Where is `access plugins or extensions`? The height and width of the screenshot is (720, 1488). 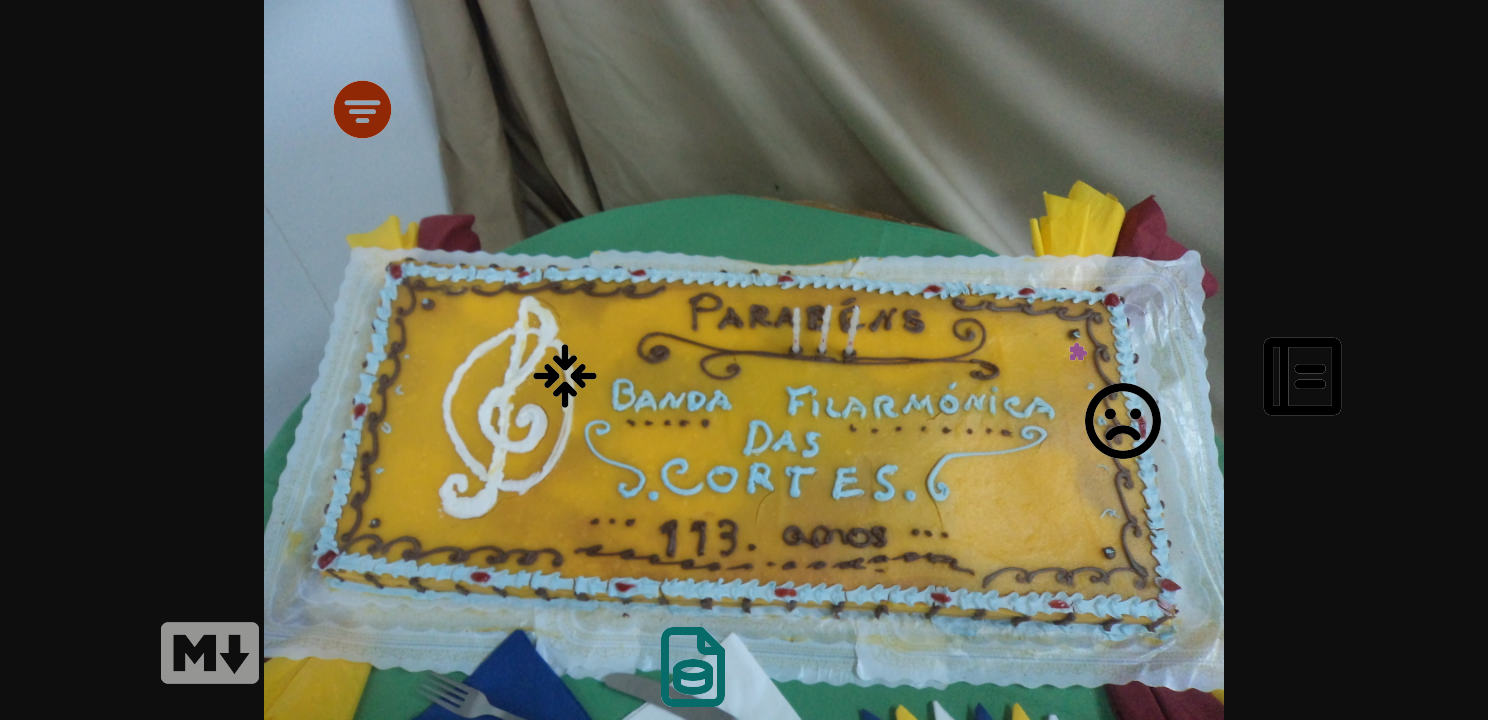 access plugins or extensions is located at coordinates (1078, 351).